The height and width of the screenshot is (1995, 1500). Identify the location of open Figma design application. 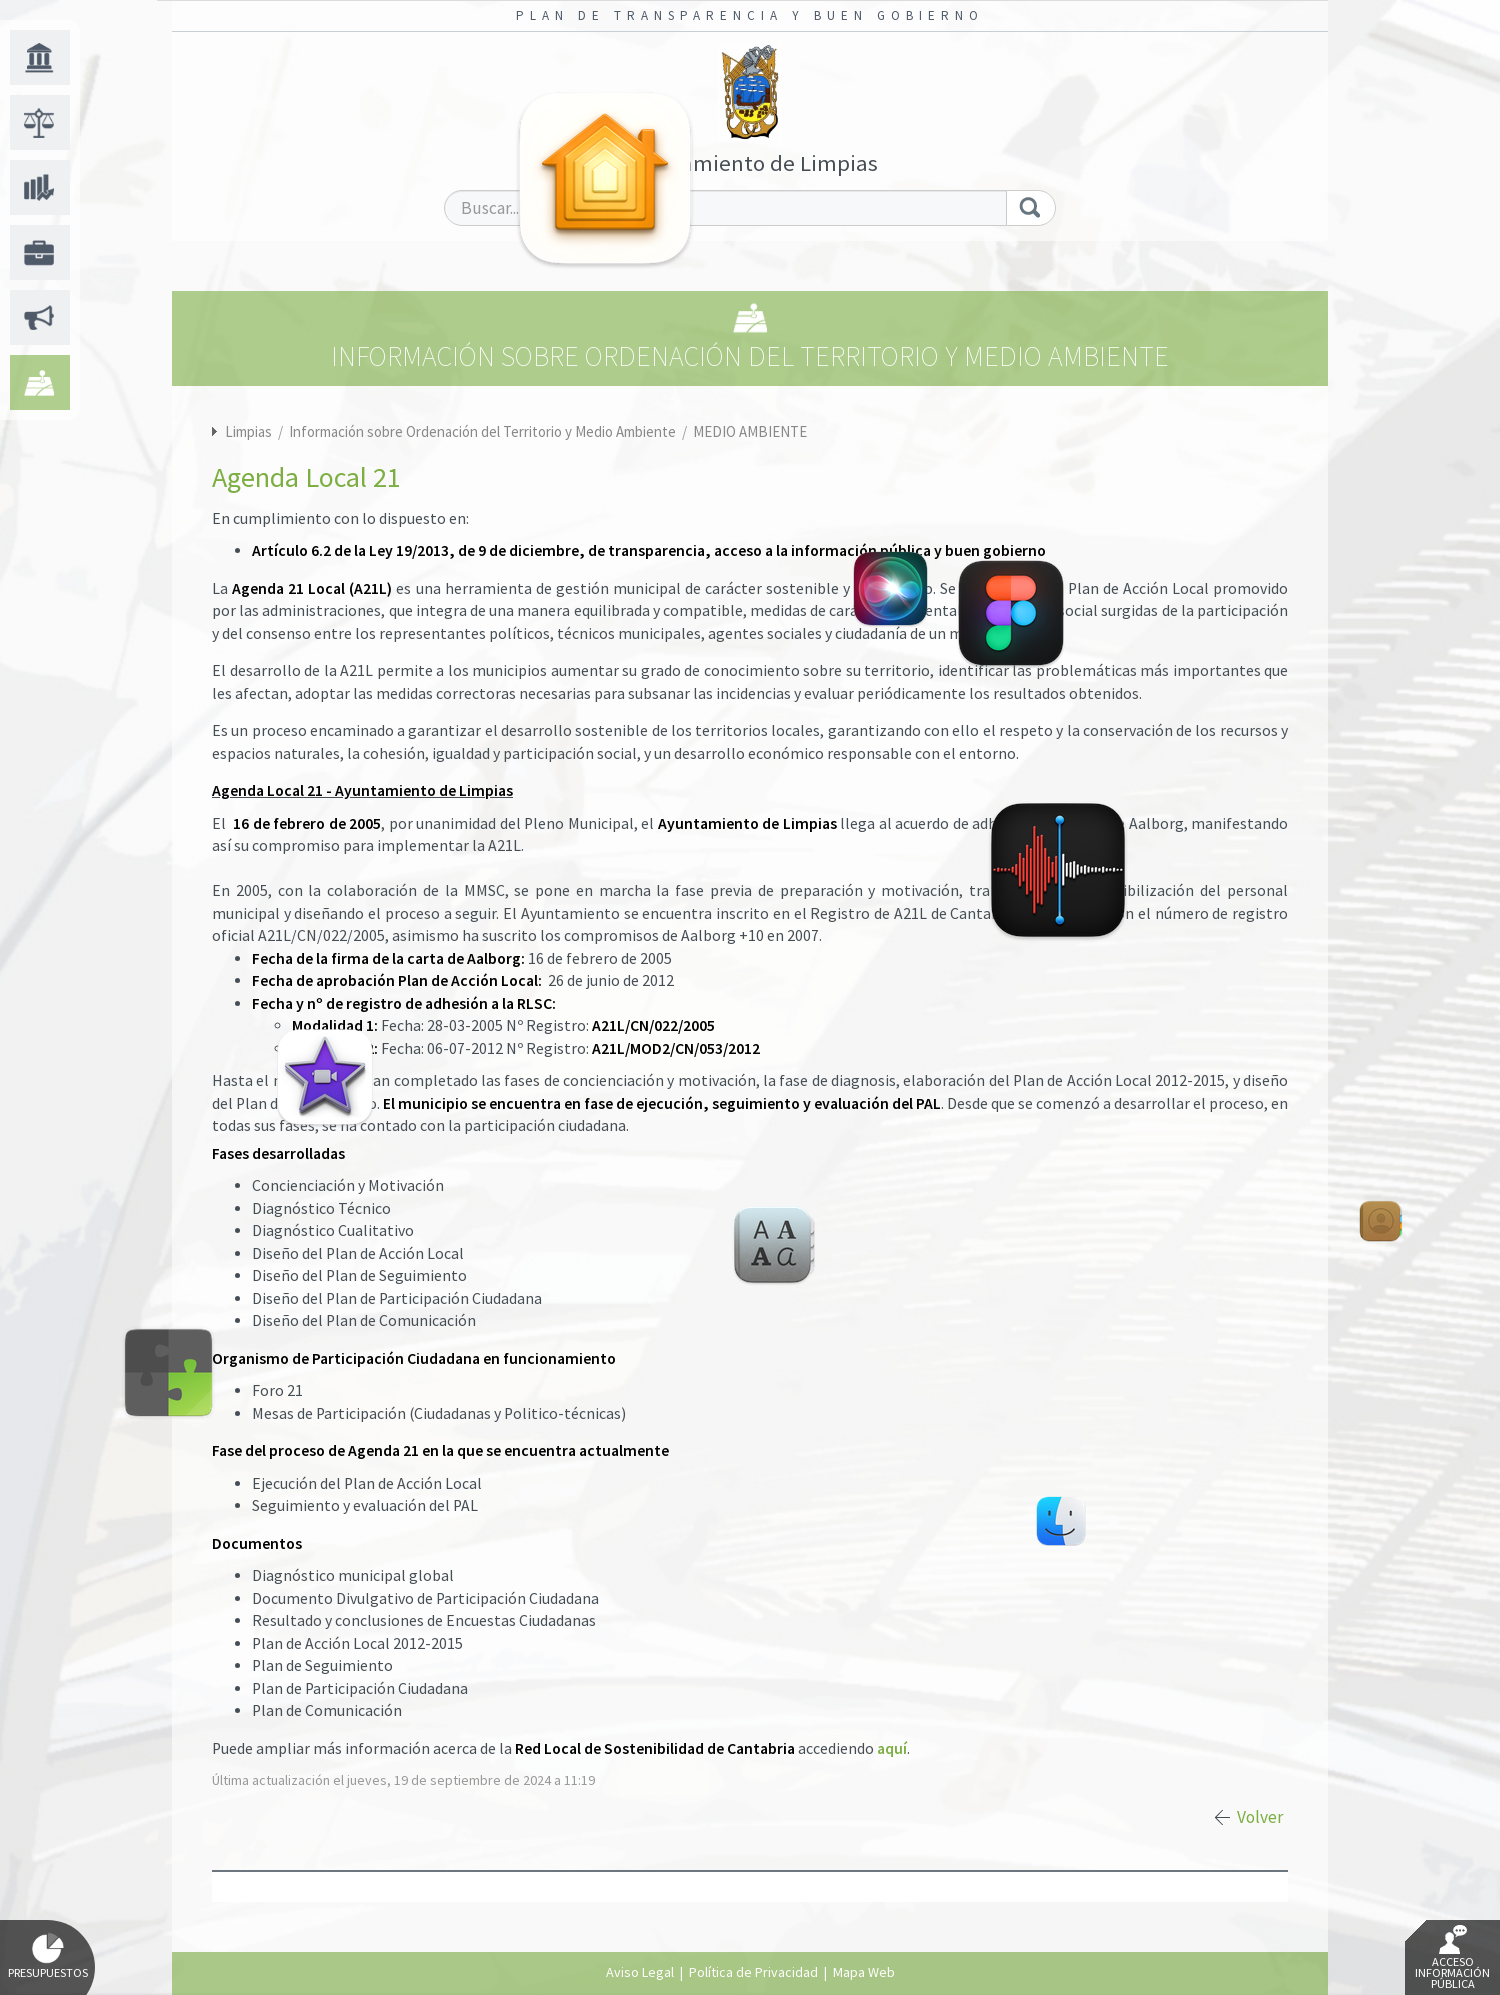
(1011, 613).